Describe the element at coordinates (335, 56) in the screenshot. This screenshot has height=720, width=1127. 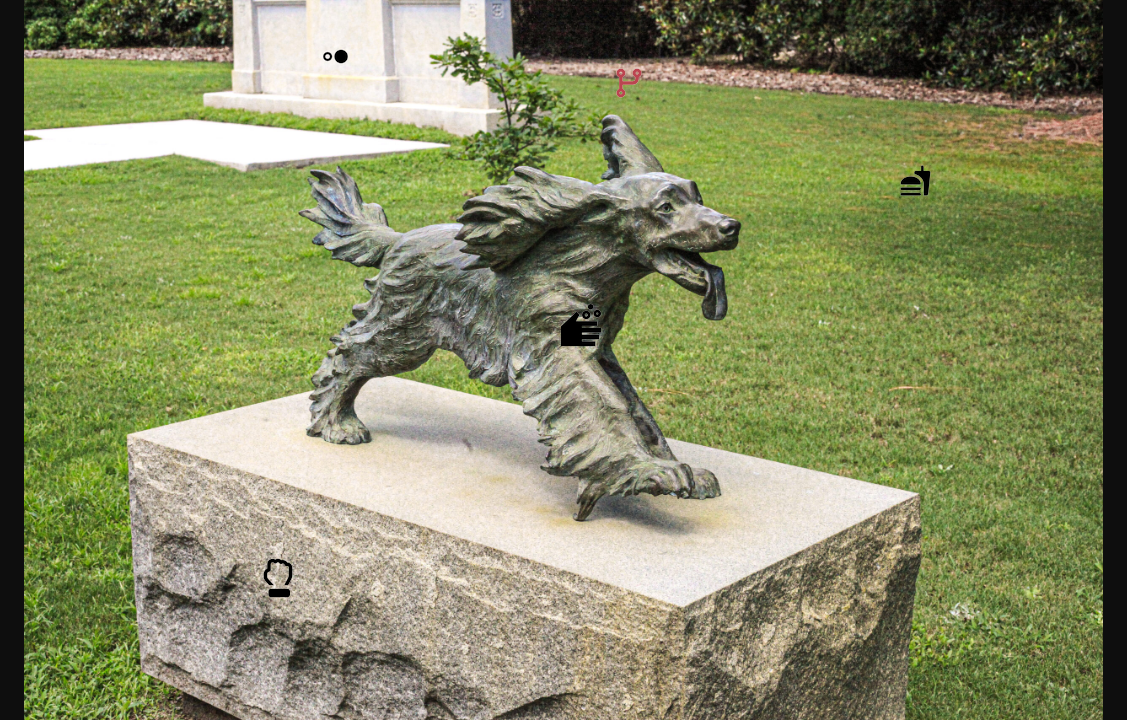
I see `enable HDR strong mode for photos` at that location.